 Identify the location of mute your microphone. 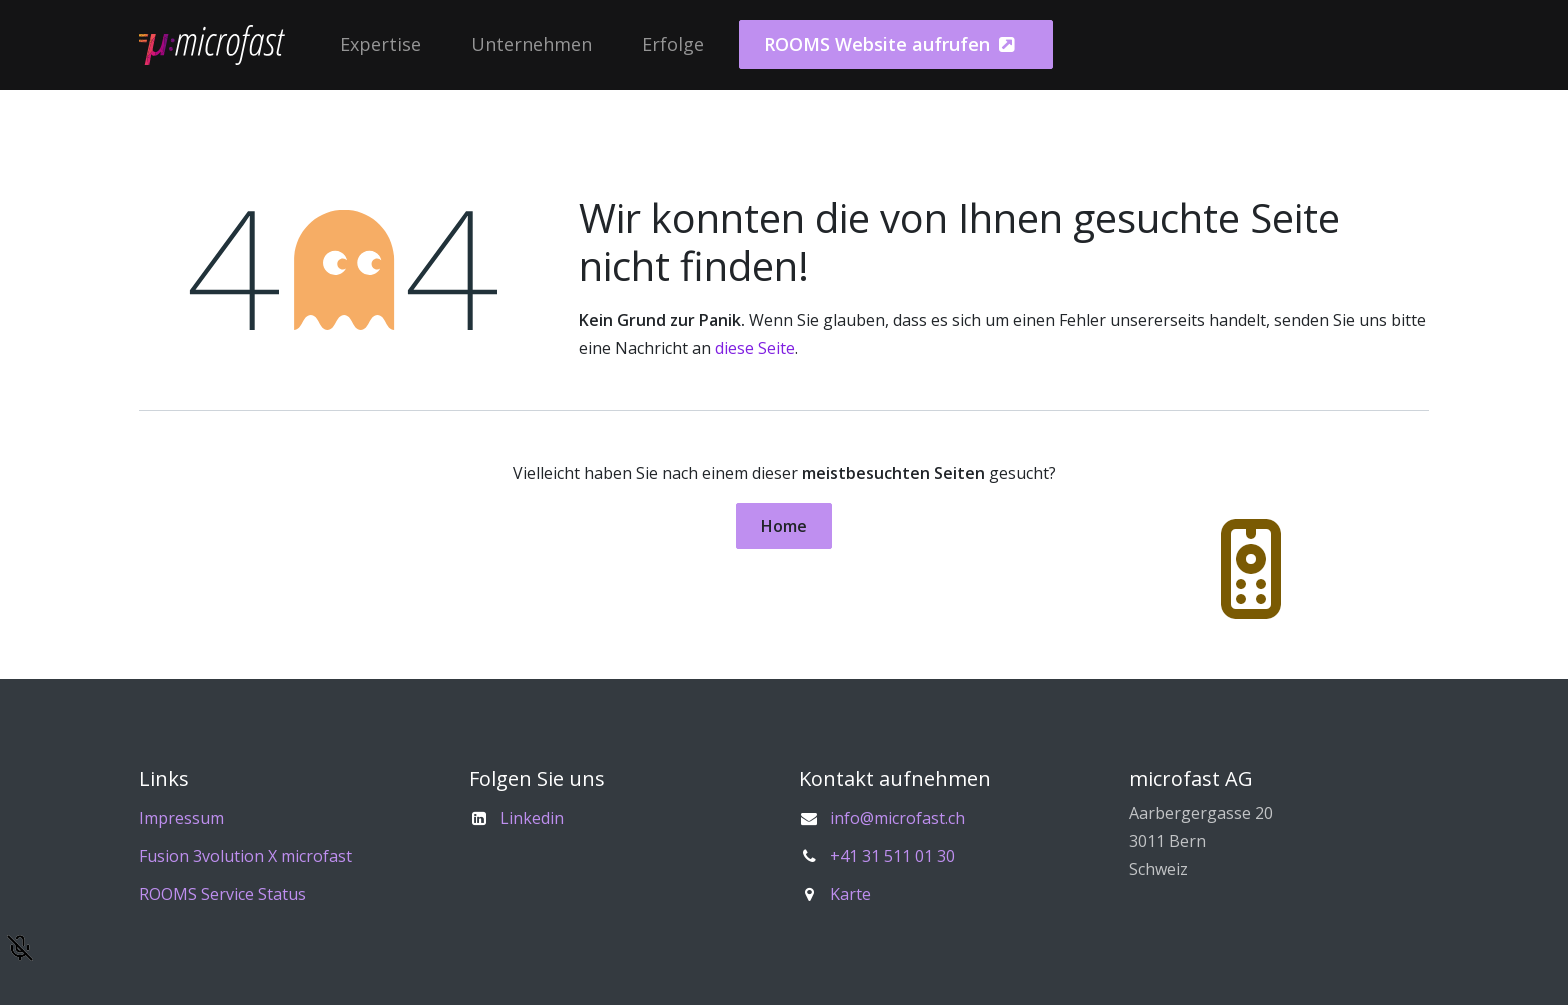
(20, 948).